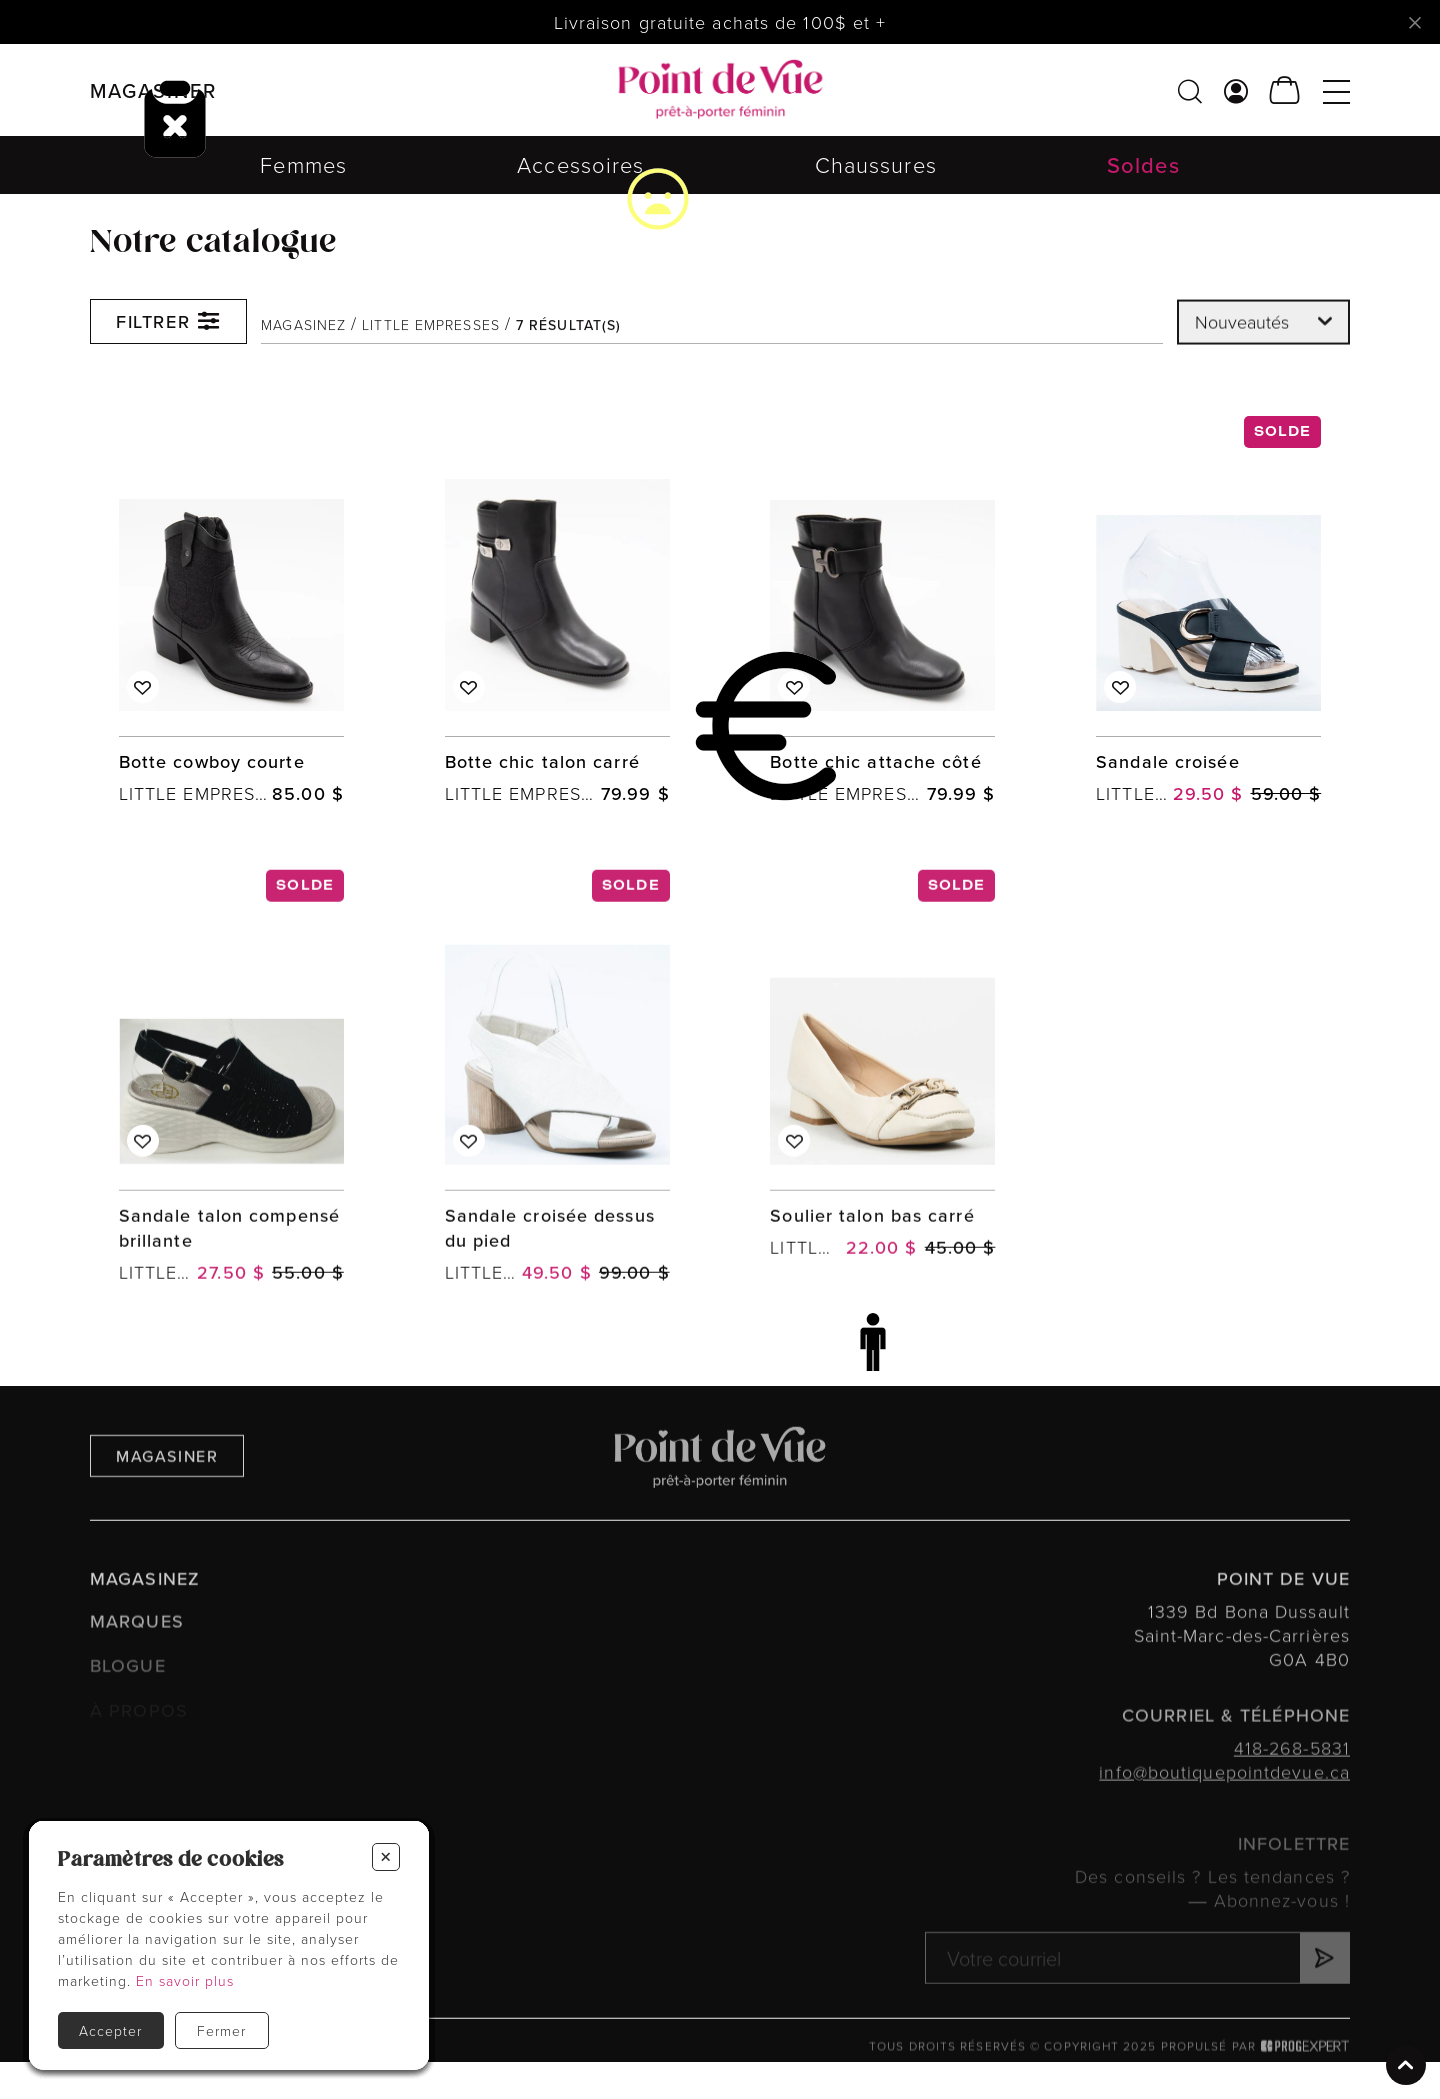 The width and height of the screenshot is (1440, 2099). I want to click on express disappointment or negative feedback, so click(658, 199).